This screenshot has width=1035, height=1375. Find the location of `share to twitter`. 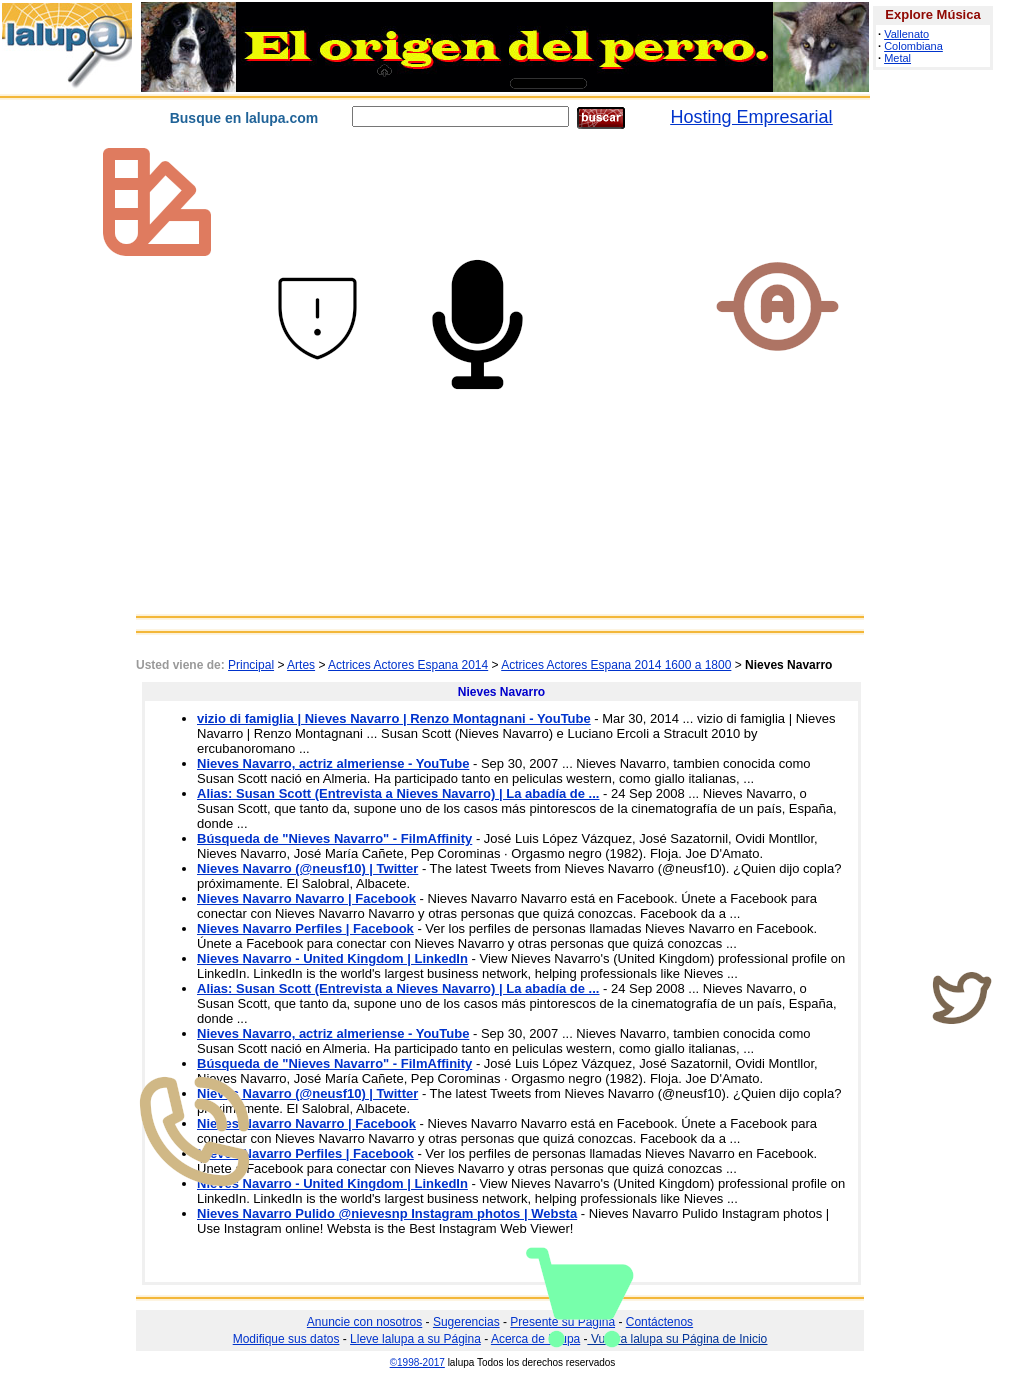

share to twitter is located at coordinates (962, 998).